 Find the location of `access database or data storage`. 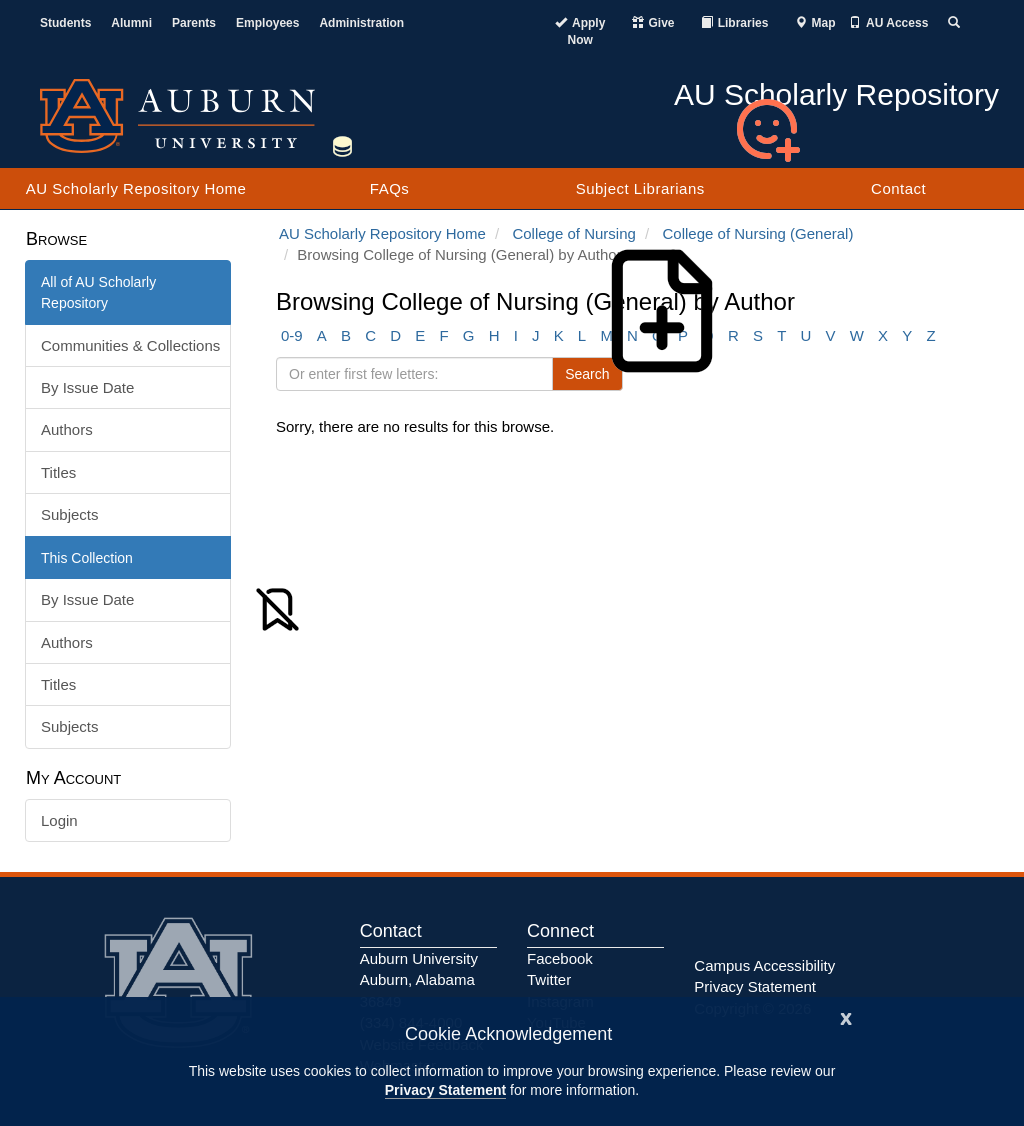

access database or data storage is located at coordinates (342, 146).